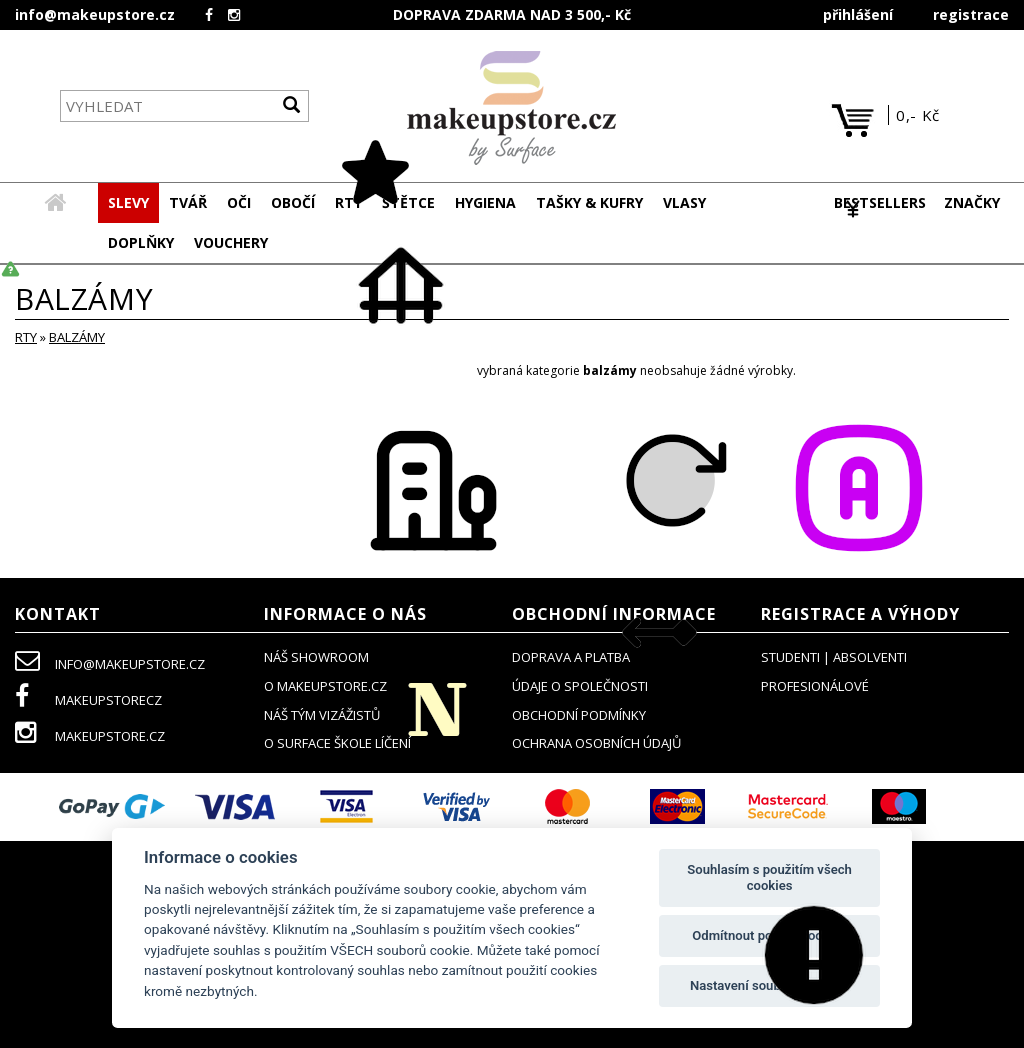  Describe the element at coordinates (659, 632) in the screenshot. I see `go back or return to previous step` at that location.